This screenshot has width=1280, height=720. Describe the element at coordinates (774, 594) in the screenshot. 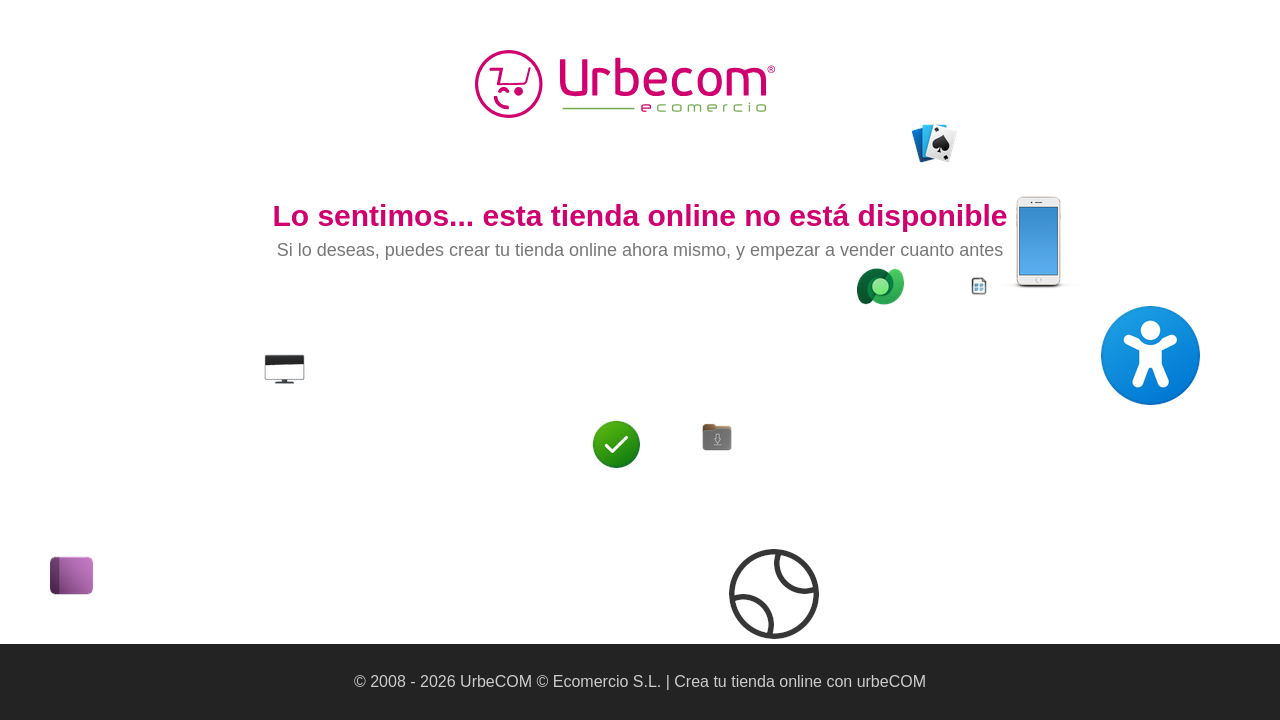

I see `access sports and activities emoji category` at that location.